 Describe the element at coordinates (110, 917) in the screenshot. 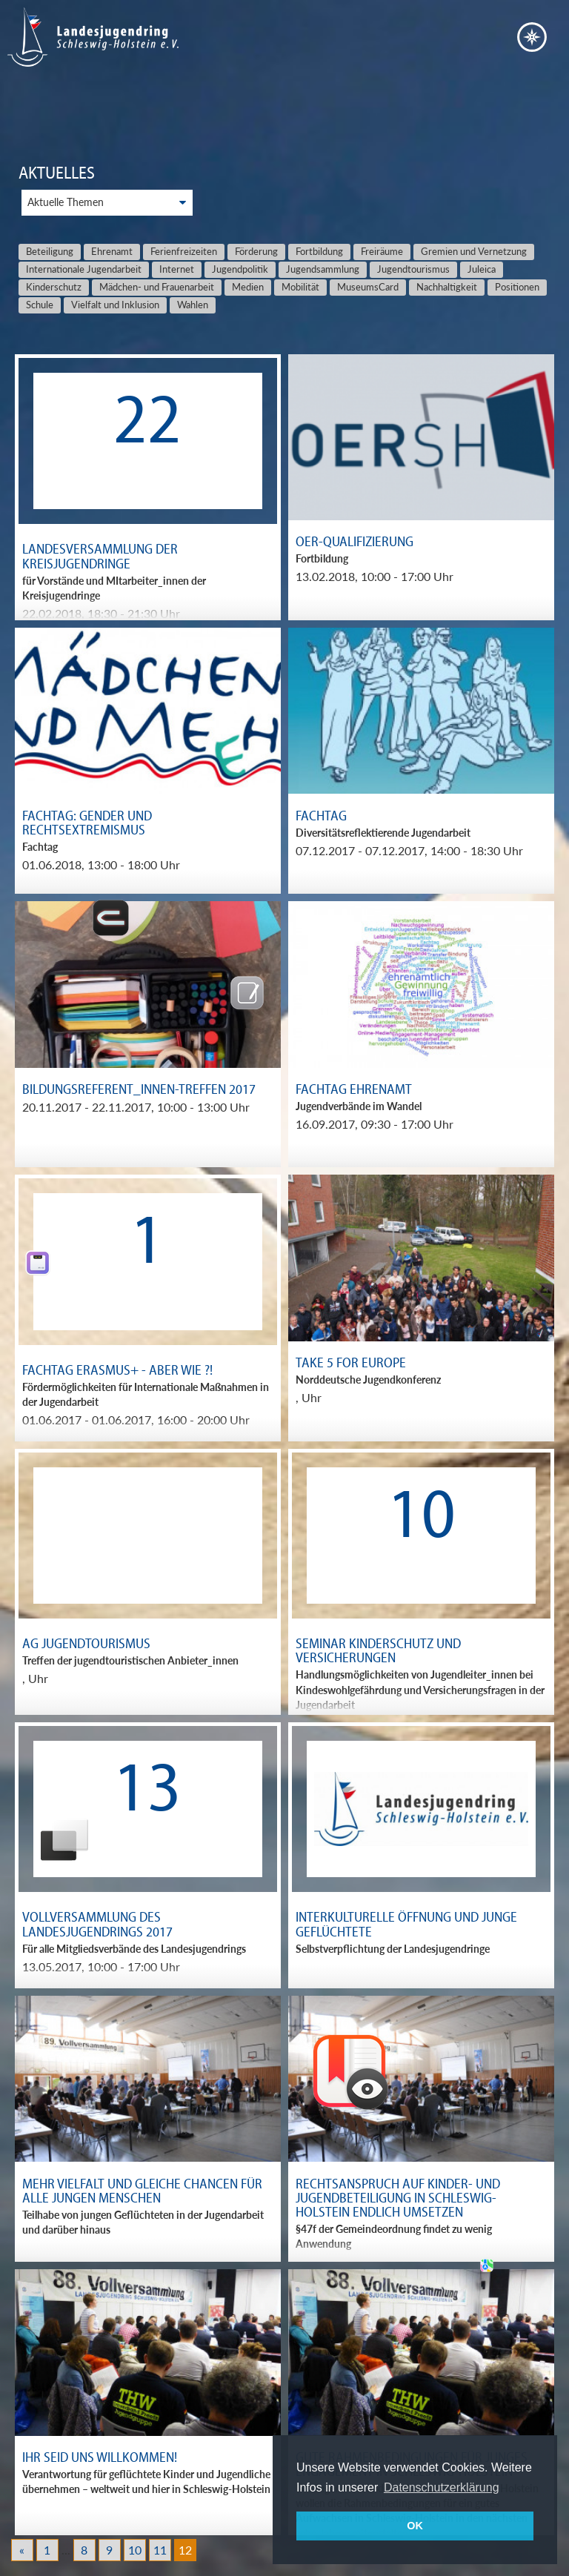

I see `launch crysis game` at that location.